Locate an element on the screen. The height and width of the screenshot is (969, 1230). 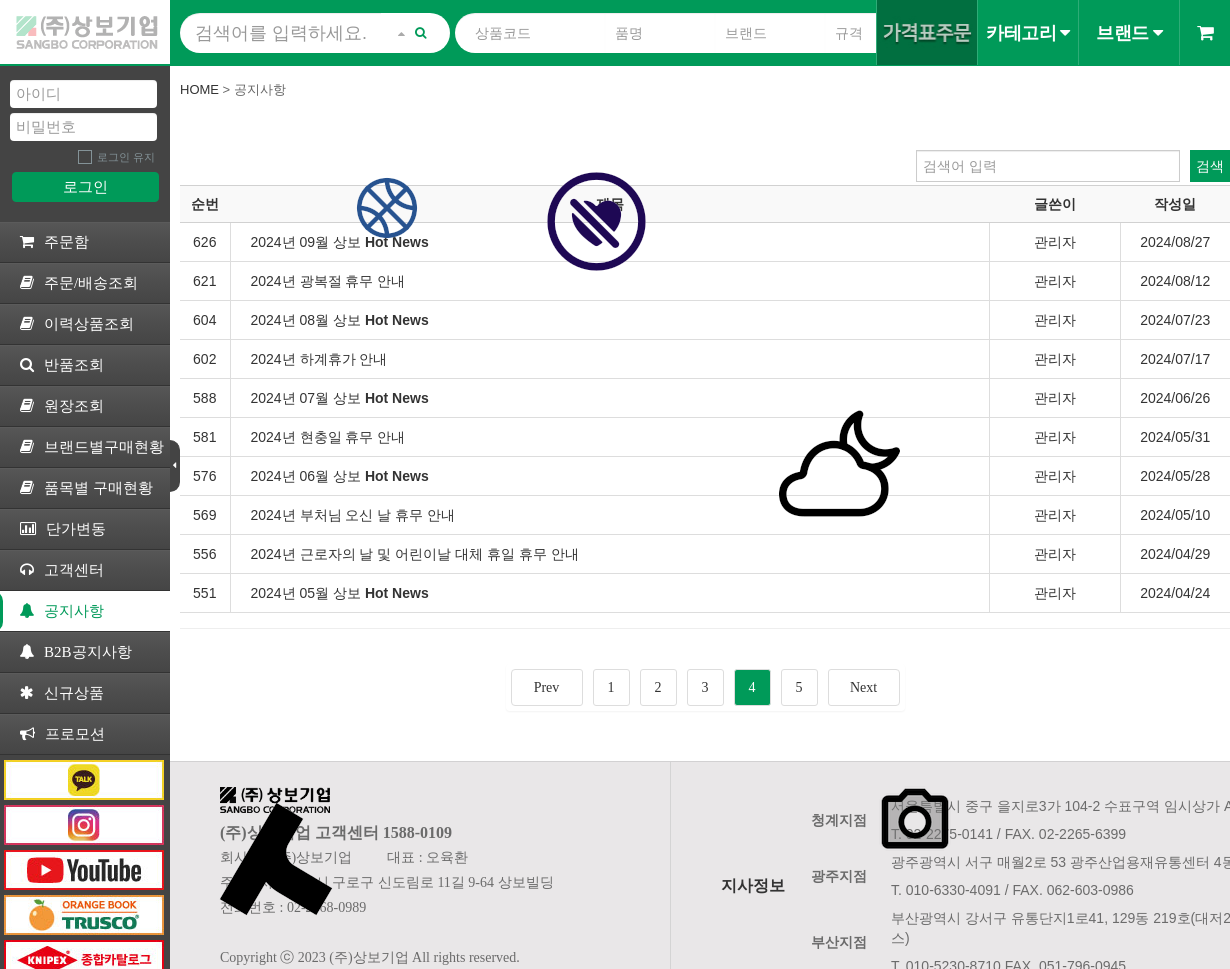
take a photo is located at coordinates (915, 822).